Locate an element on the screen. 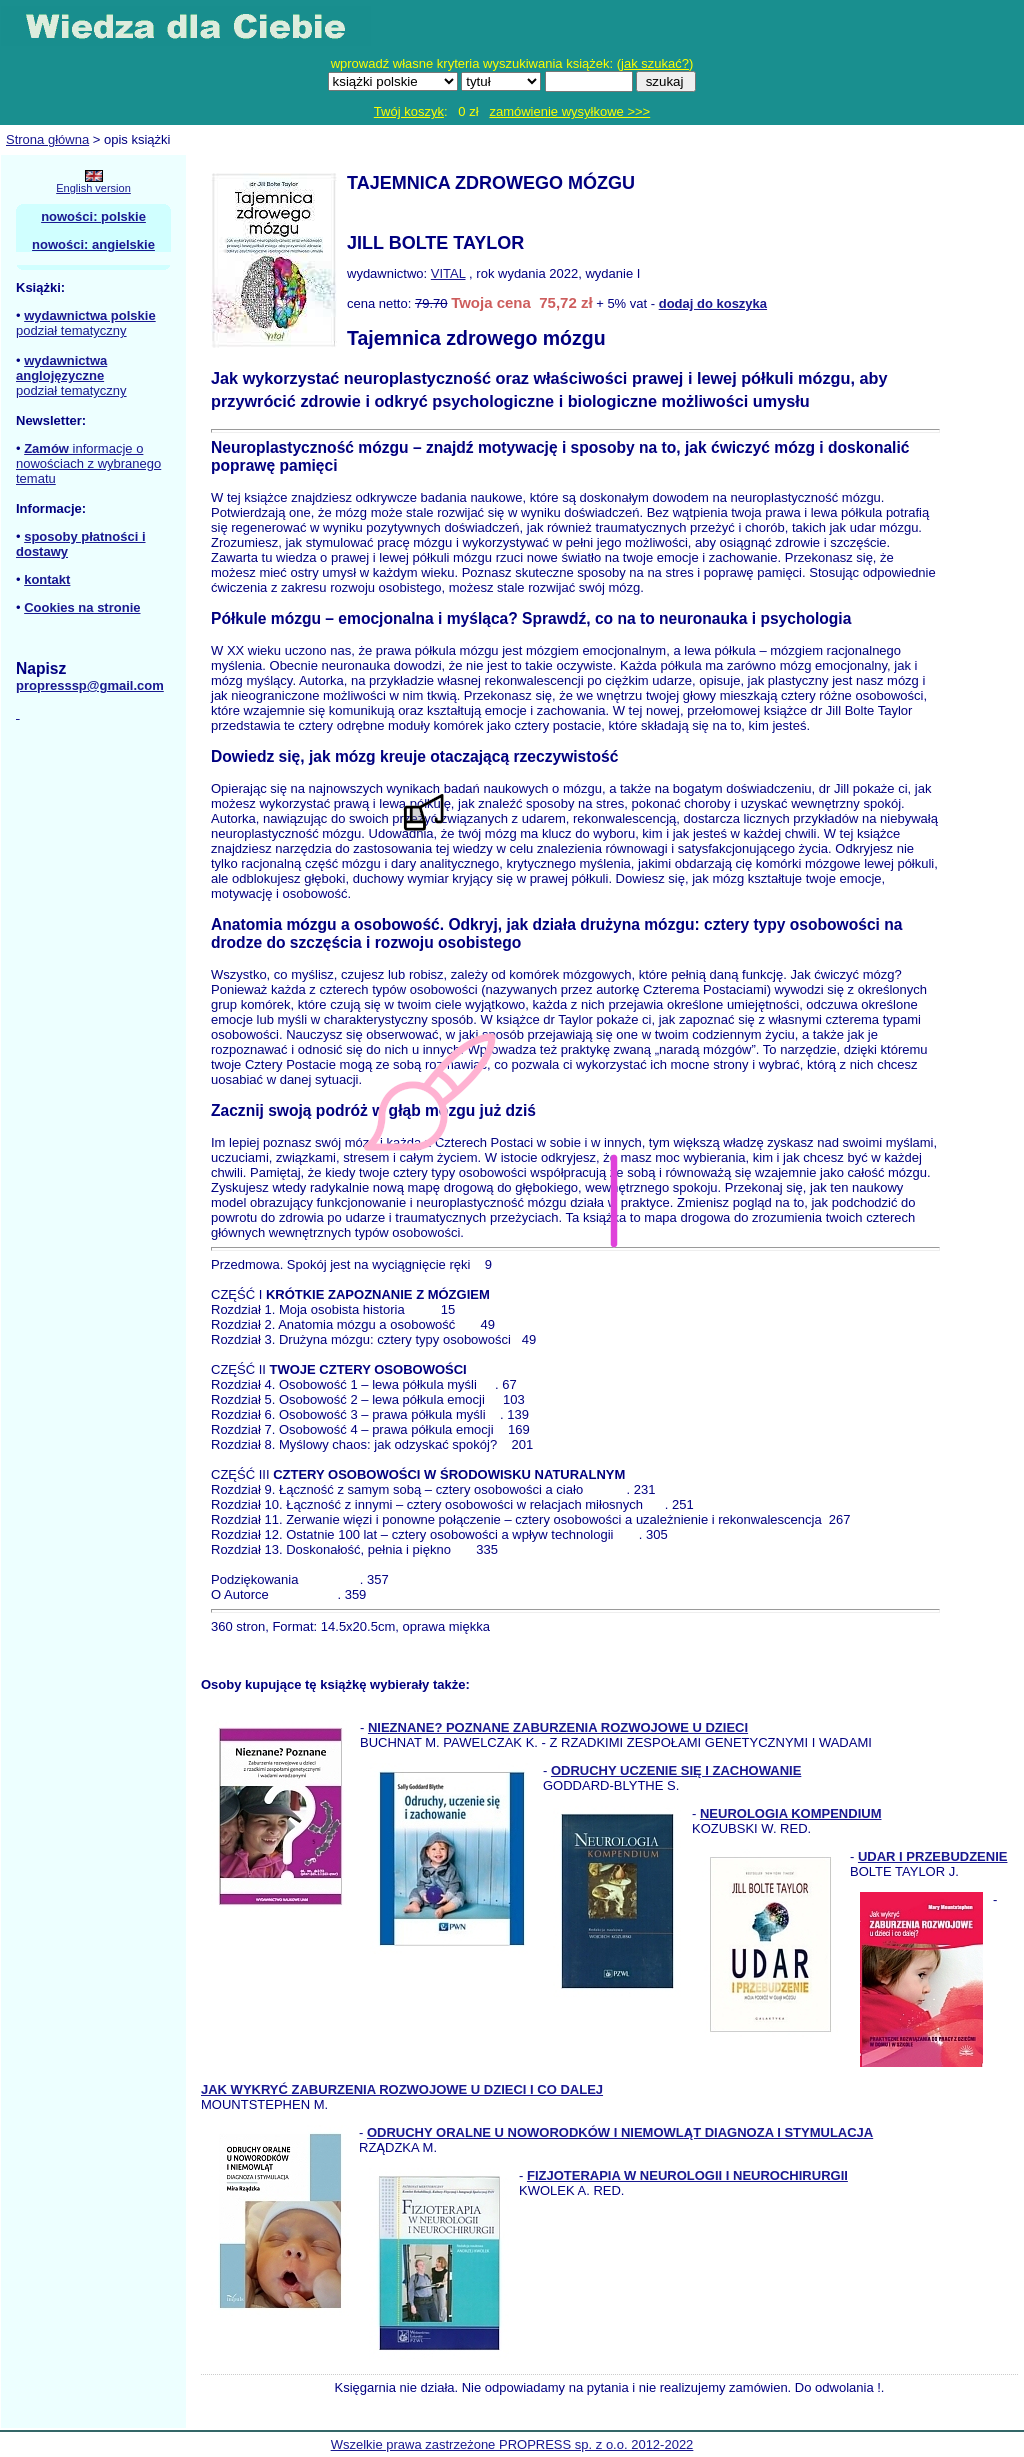  access drawing or painting tools is located at coordinates (434, 1094).